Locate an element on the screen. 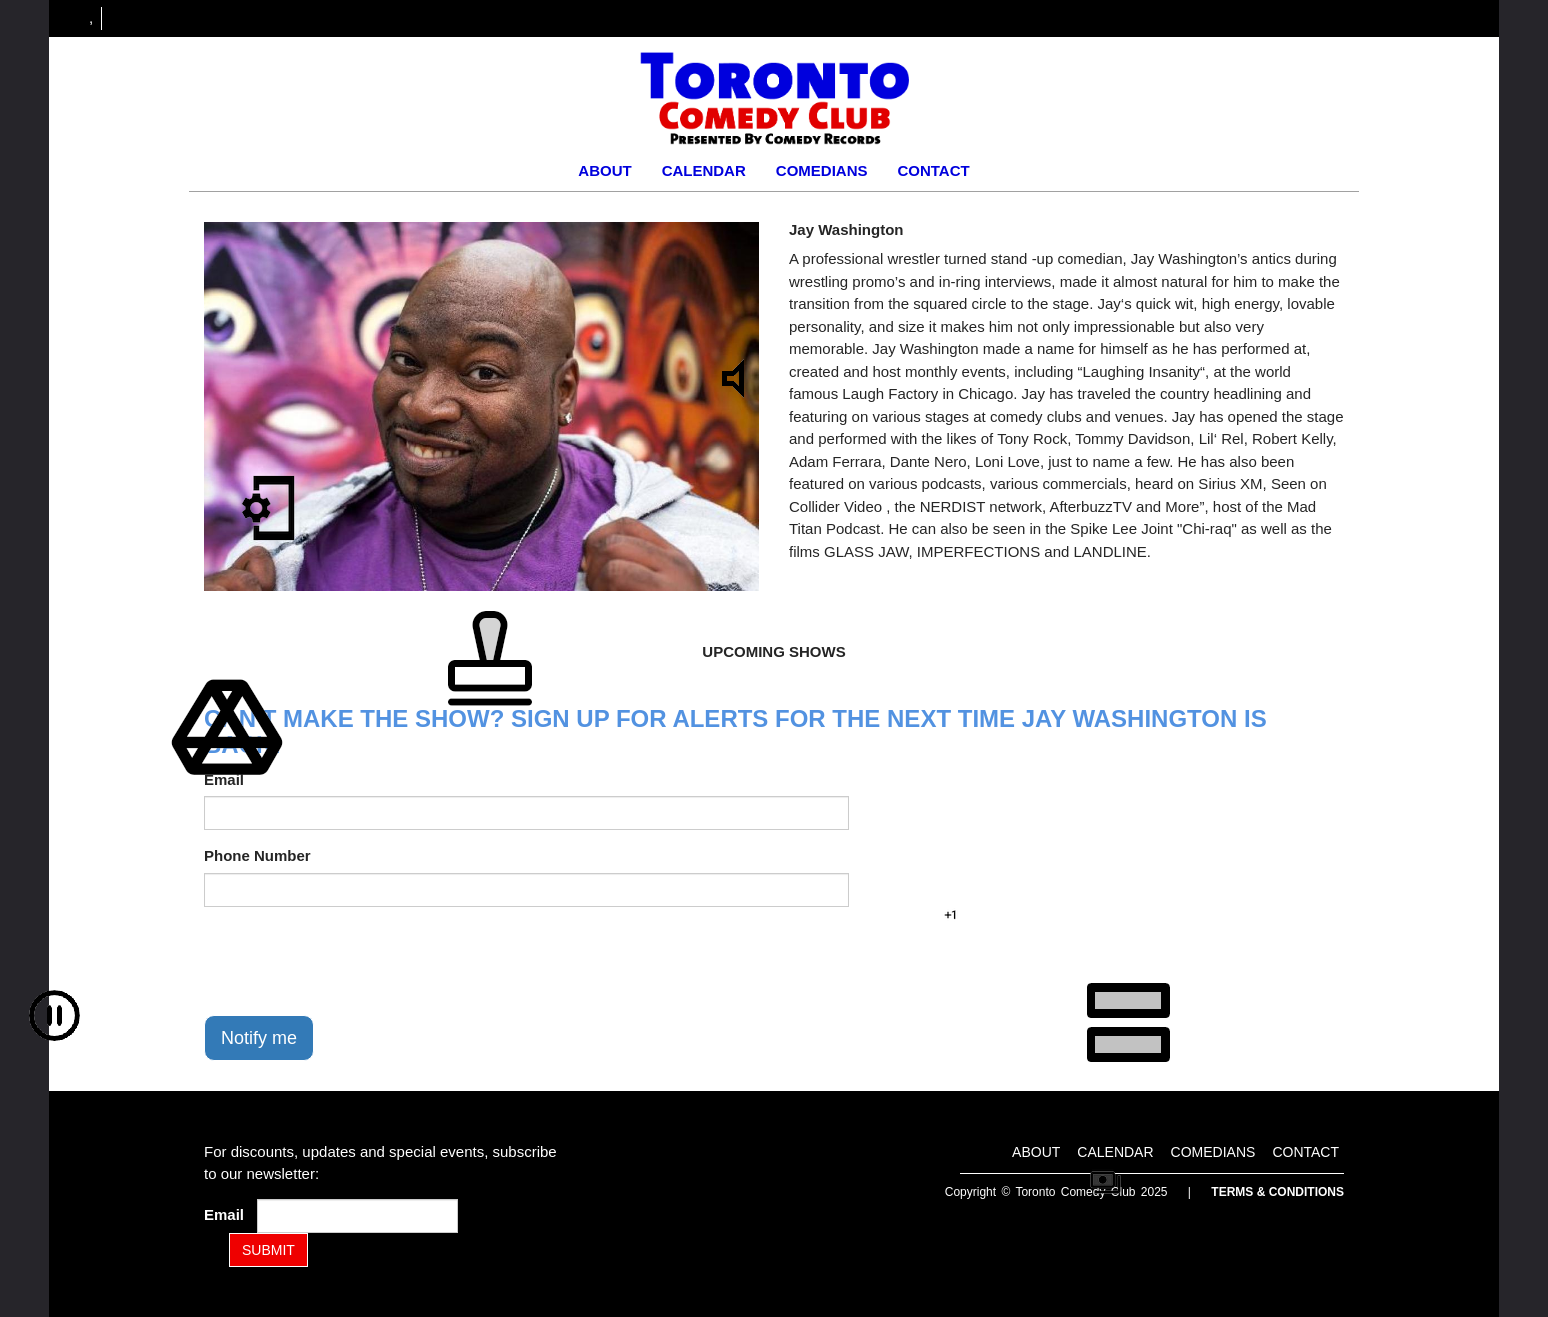 Image resolution: width=1548 pixels, height=1317 pixels. pause media playback is located at coordinates (54, 1015).